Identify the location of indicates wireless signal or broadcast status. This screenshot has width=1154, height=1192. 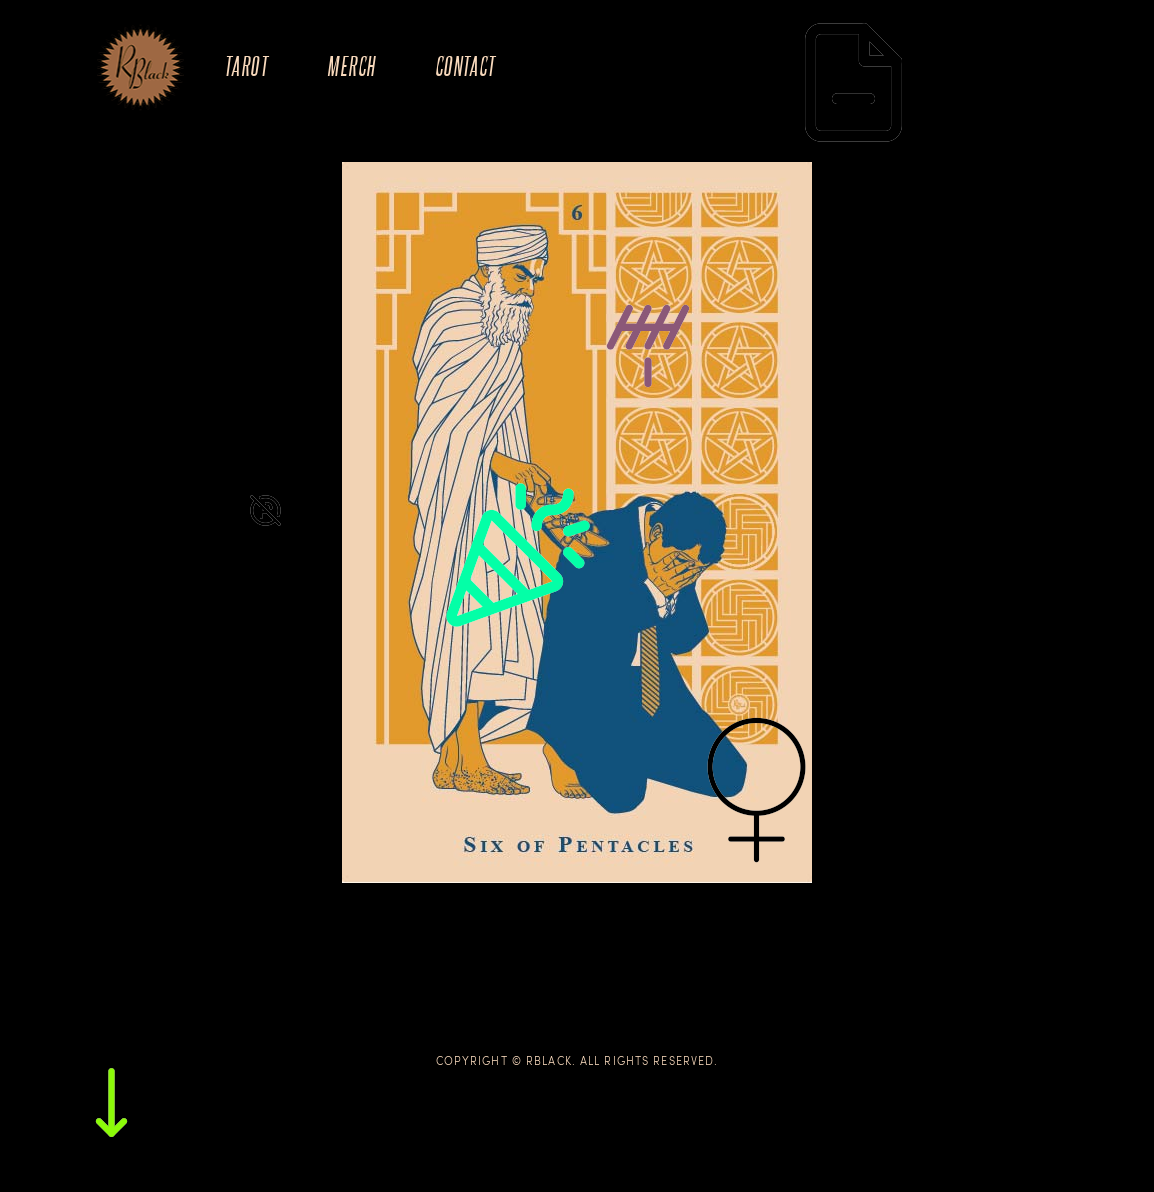
(648, 346).